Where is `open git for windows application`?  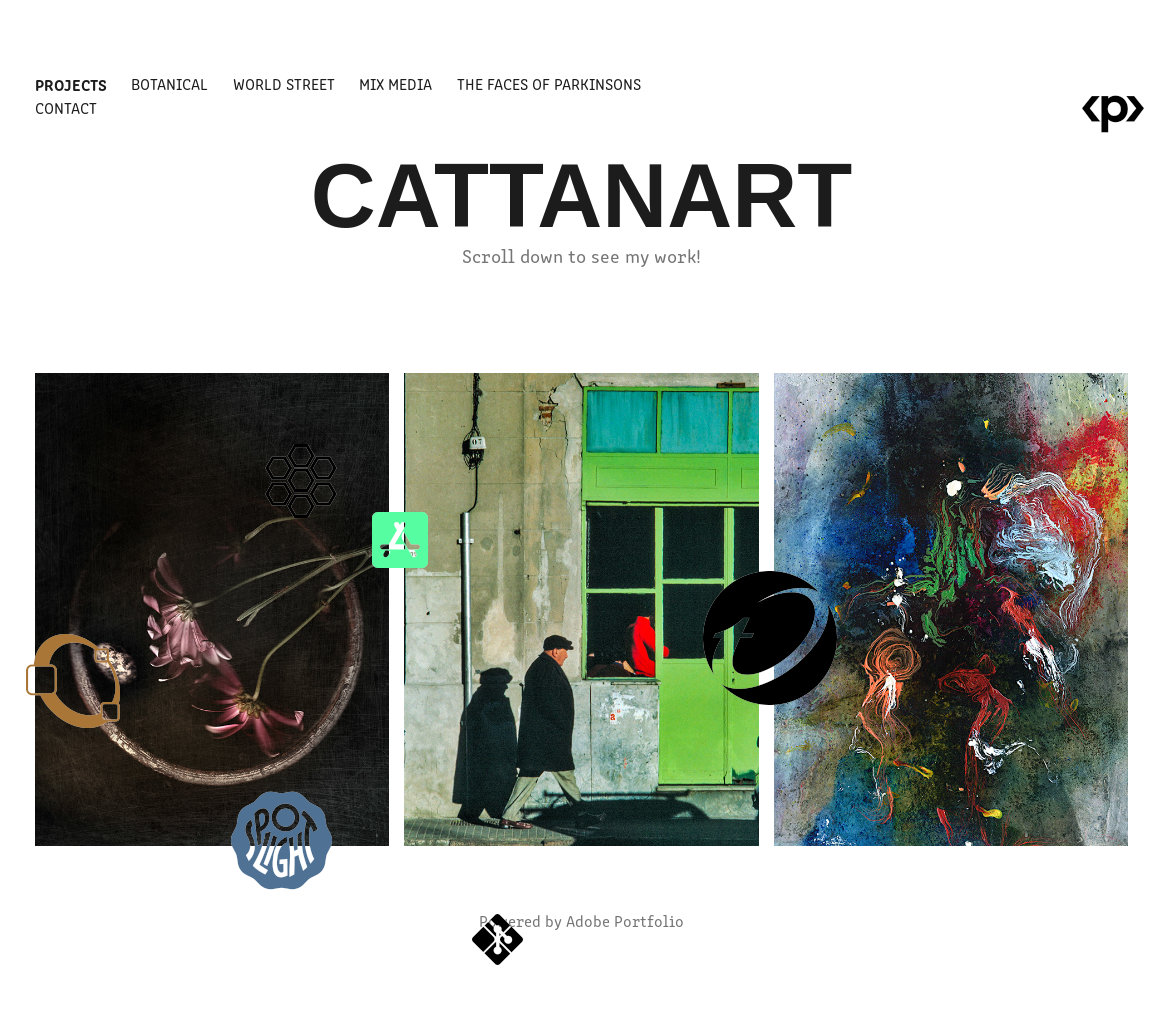
open git for windows application is located at coordinates (497, 939).